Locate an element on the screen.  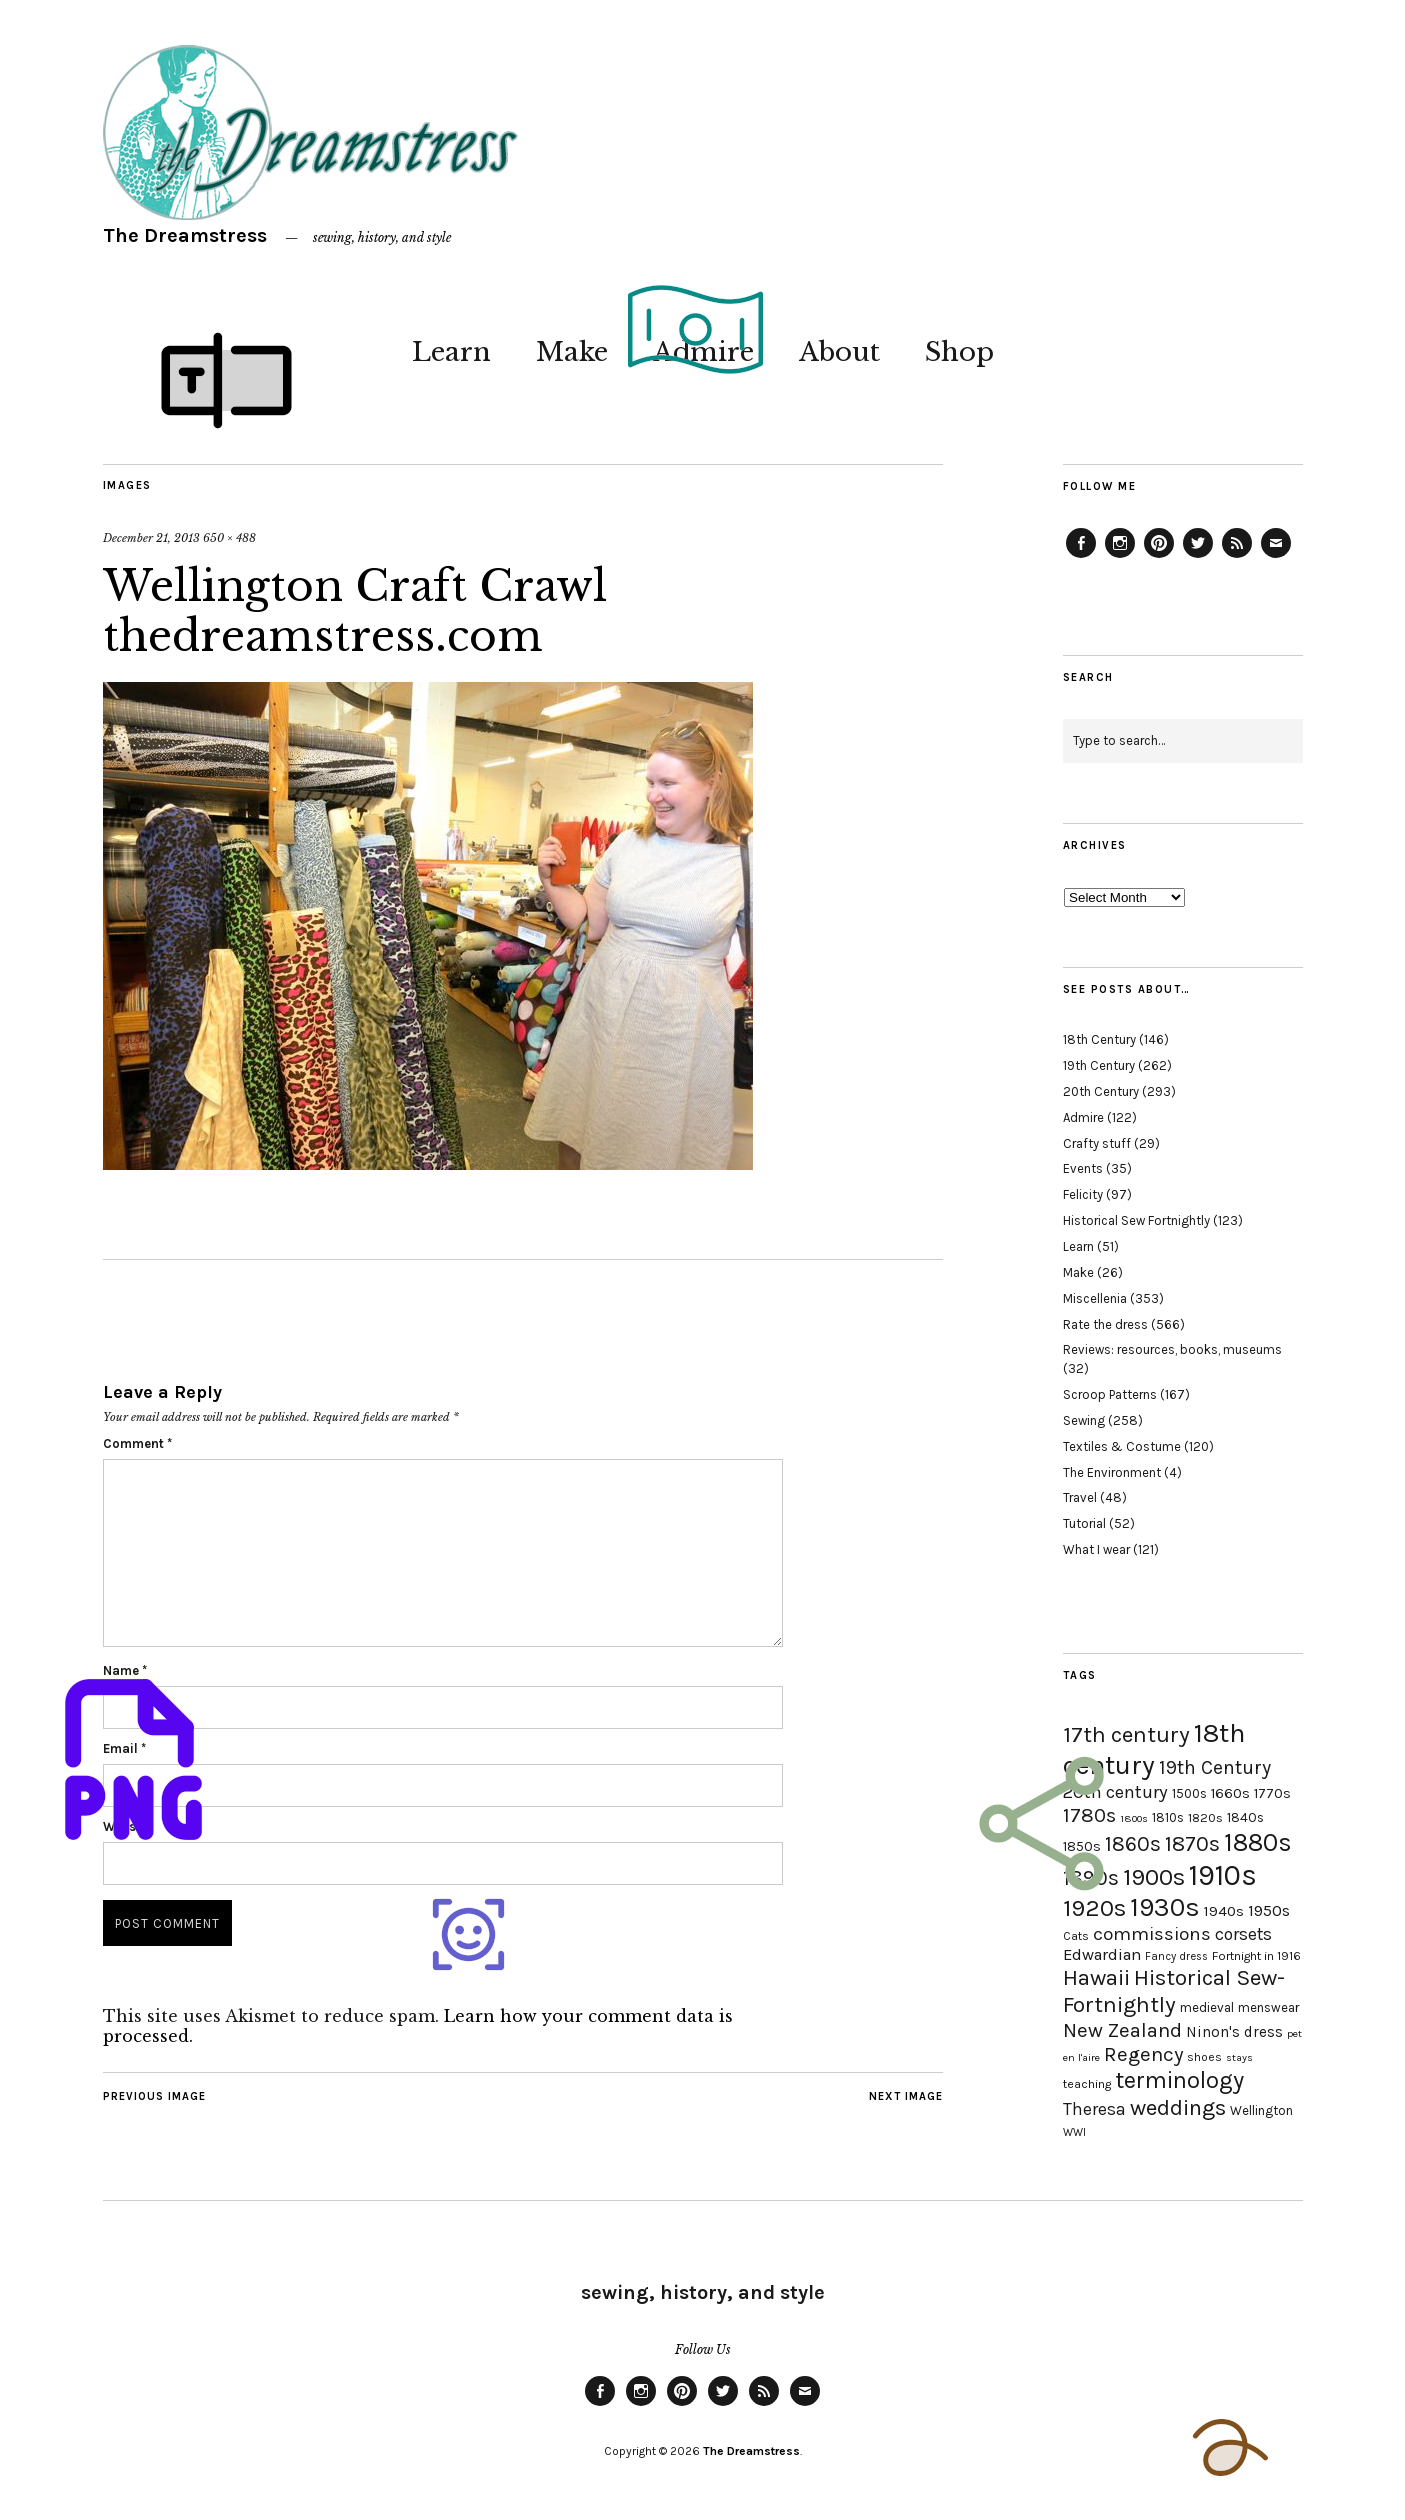
activate freehand drawing or scribble mode is located at coordinates (1226, 2447).